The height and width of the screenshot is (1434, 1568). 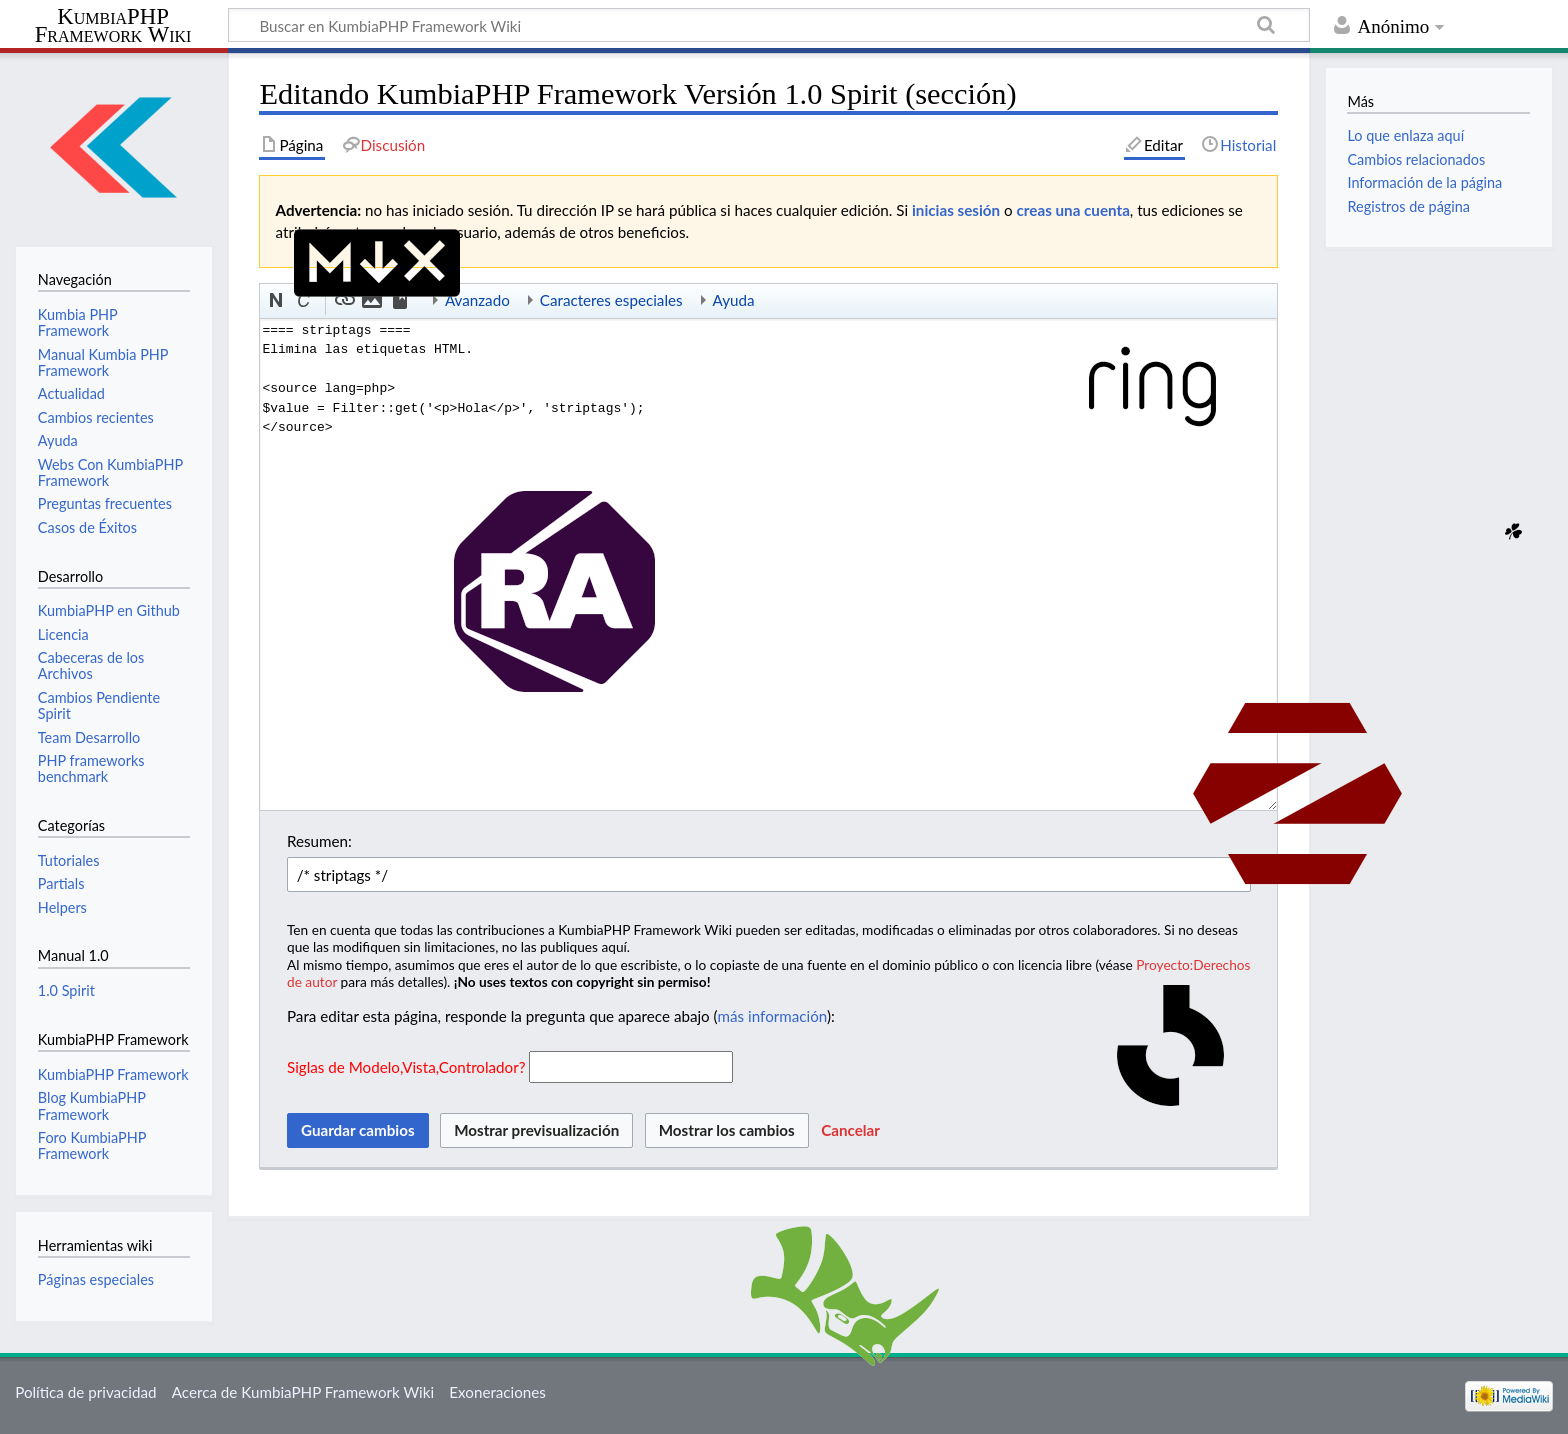 What do you see at coordinates (1297, 793) in the screenshot?
I see `zorin os logo` at bounding box center [1297, 793].